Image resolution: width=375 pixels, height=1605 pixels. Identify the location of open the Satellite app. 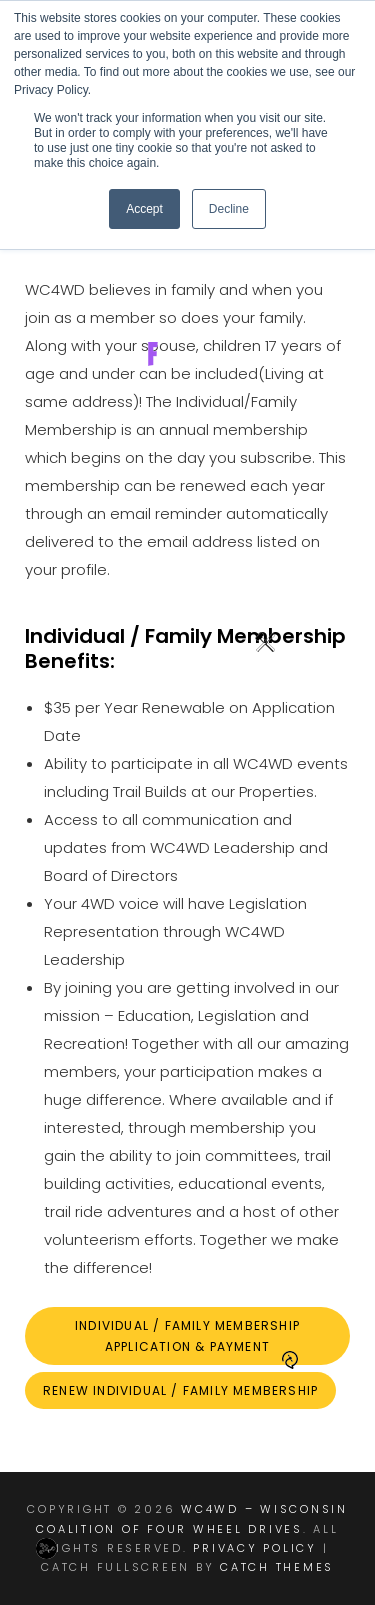
(290, 1360).